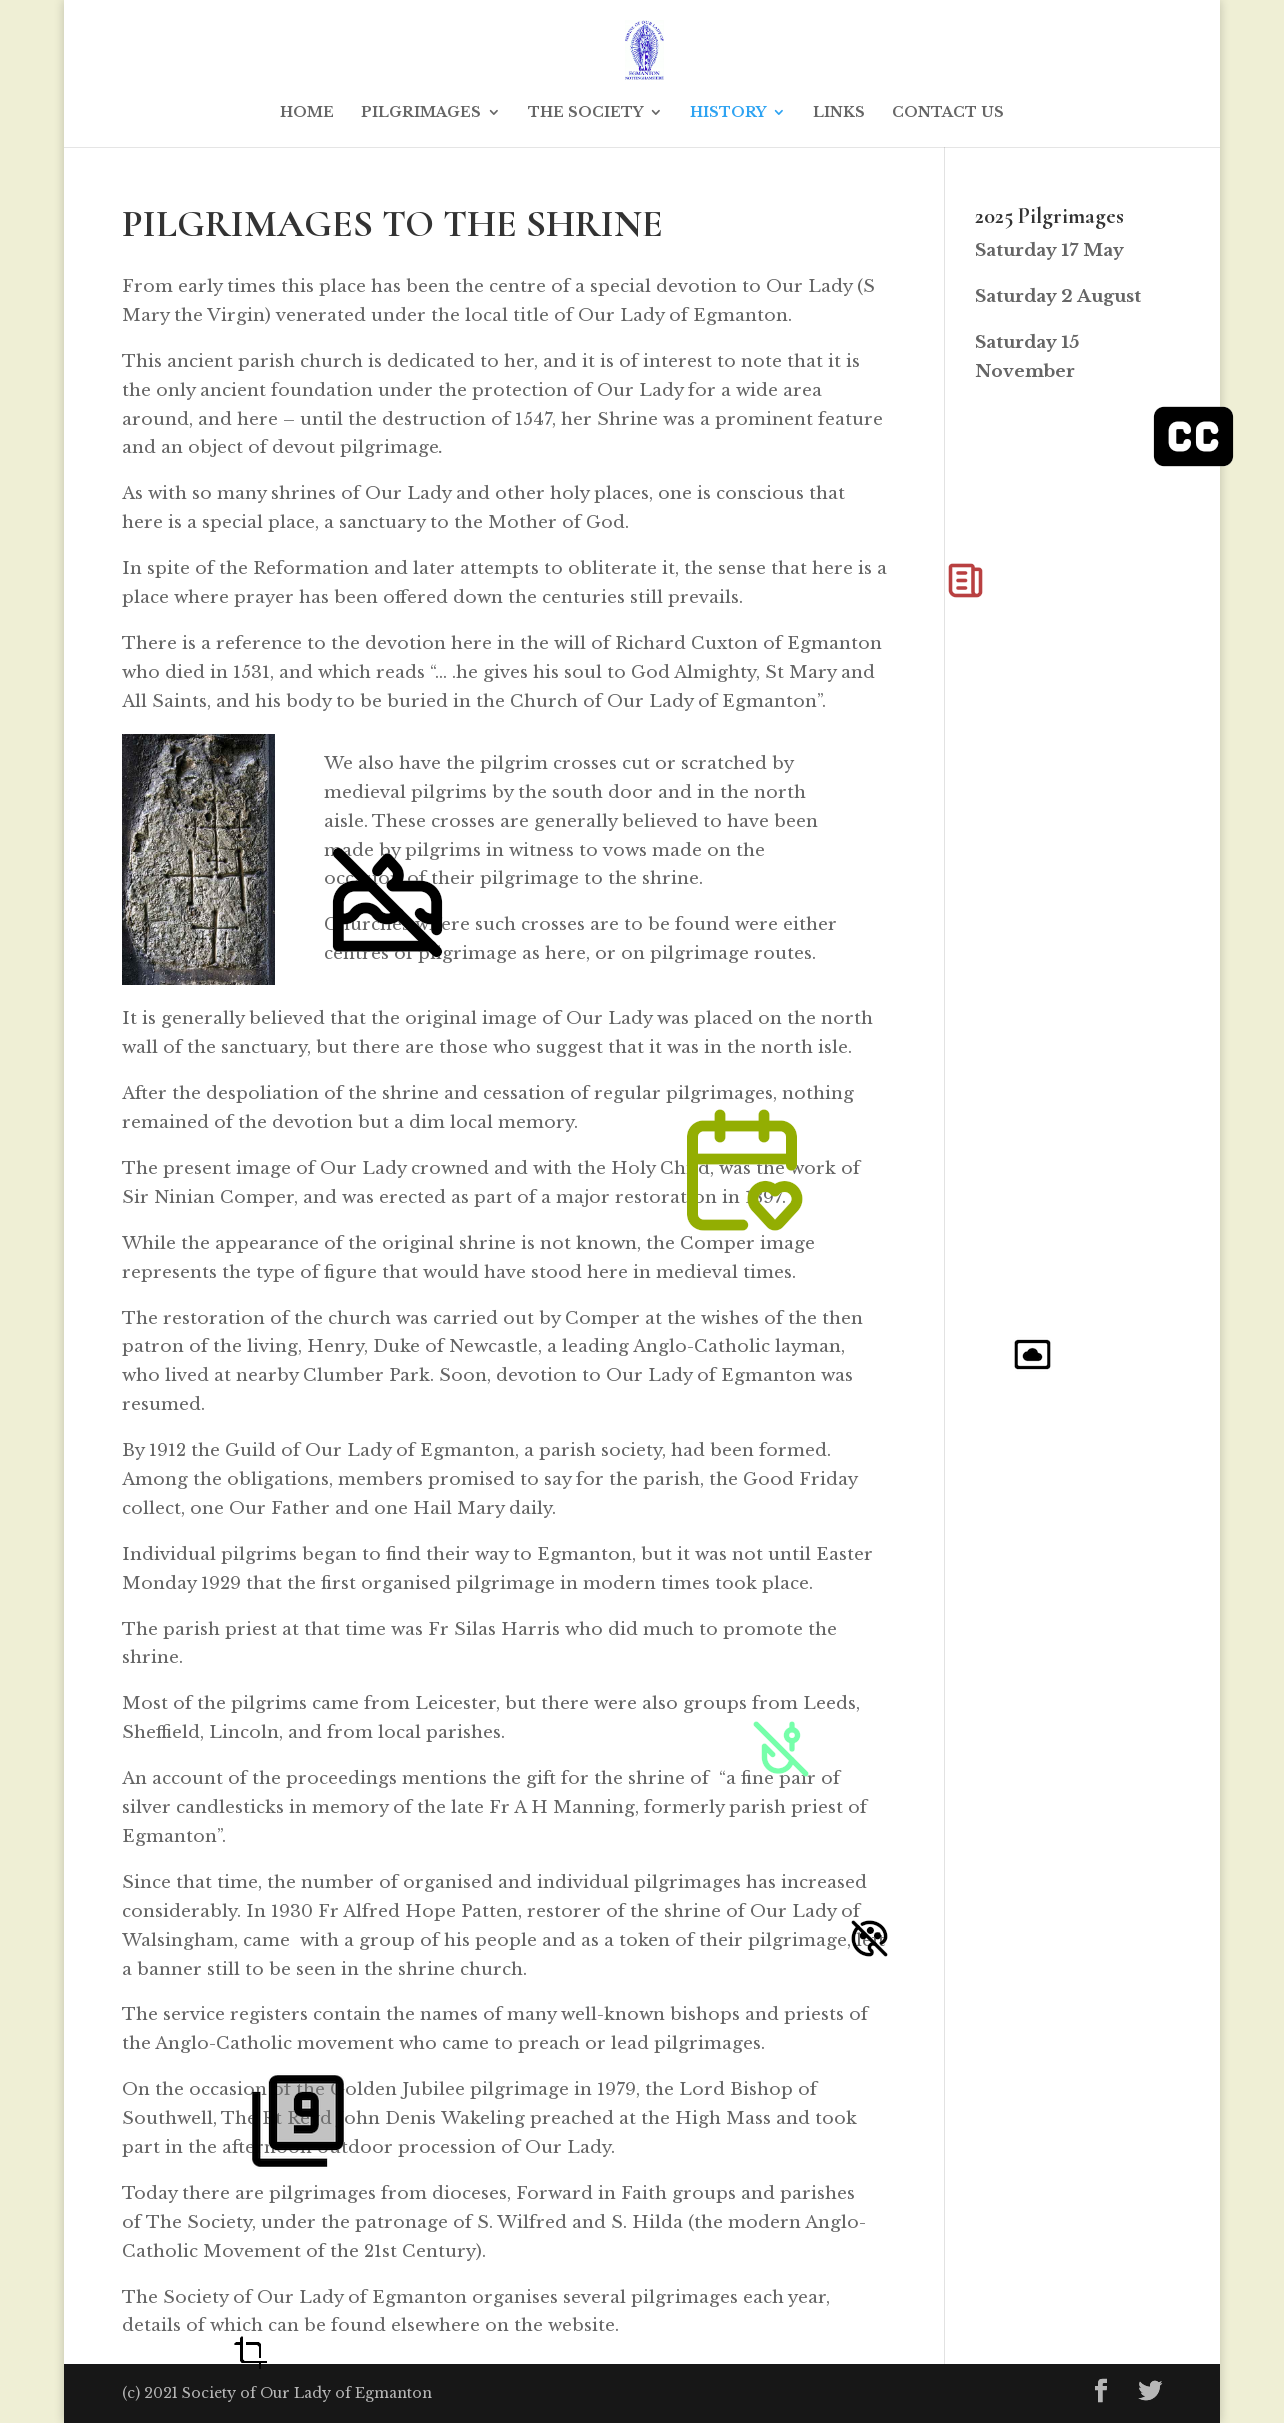 The image size is (1284, 2423). Describe the element at coordinates (742, 1170) in the screenshot. I see `view favorite or liked events` at that location.